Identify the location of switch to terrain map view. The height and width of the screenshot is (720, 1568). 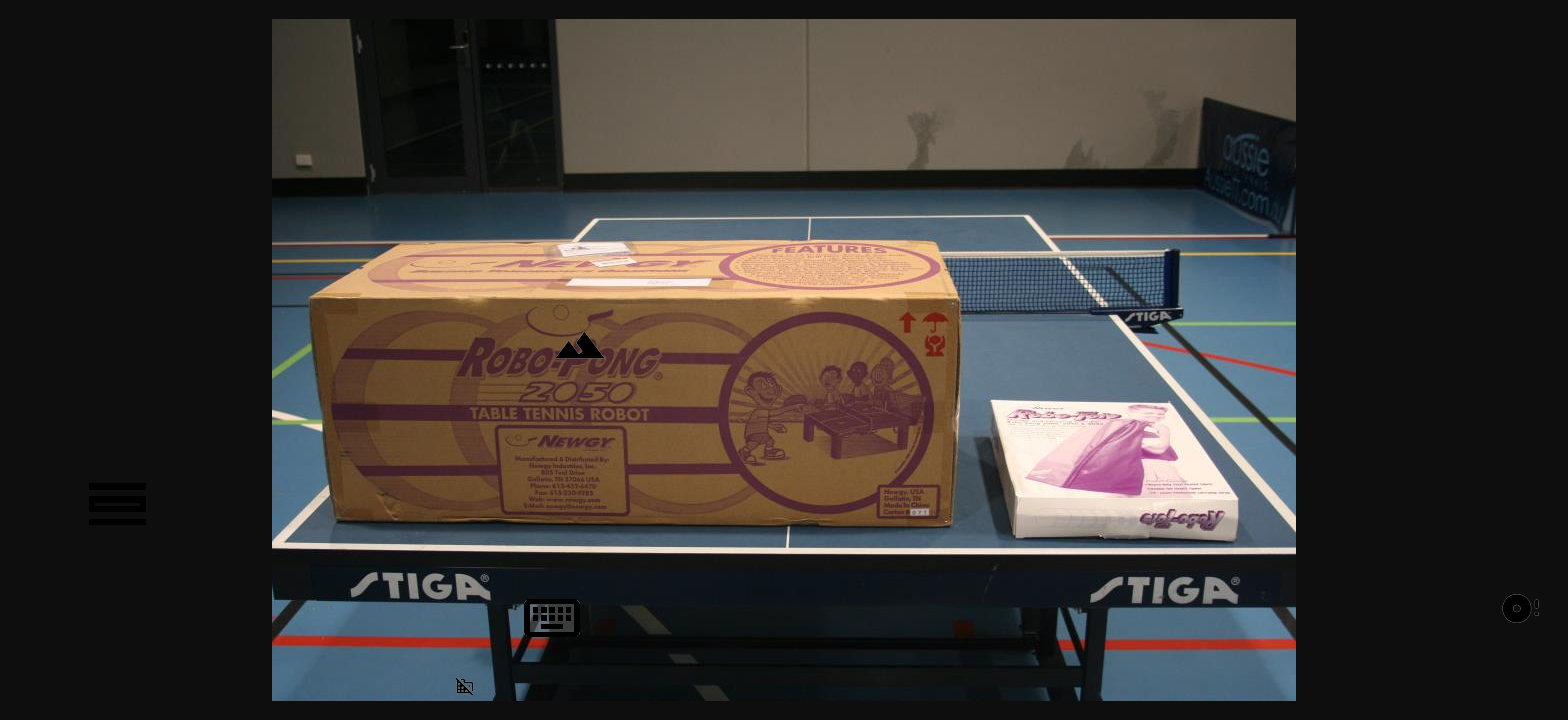
(580, 345).